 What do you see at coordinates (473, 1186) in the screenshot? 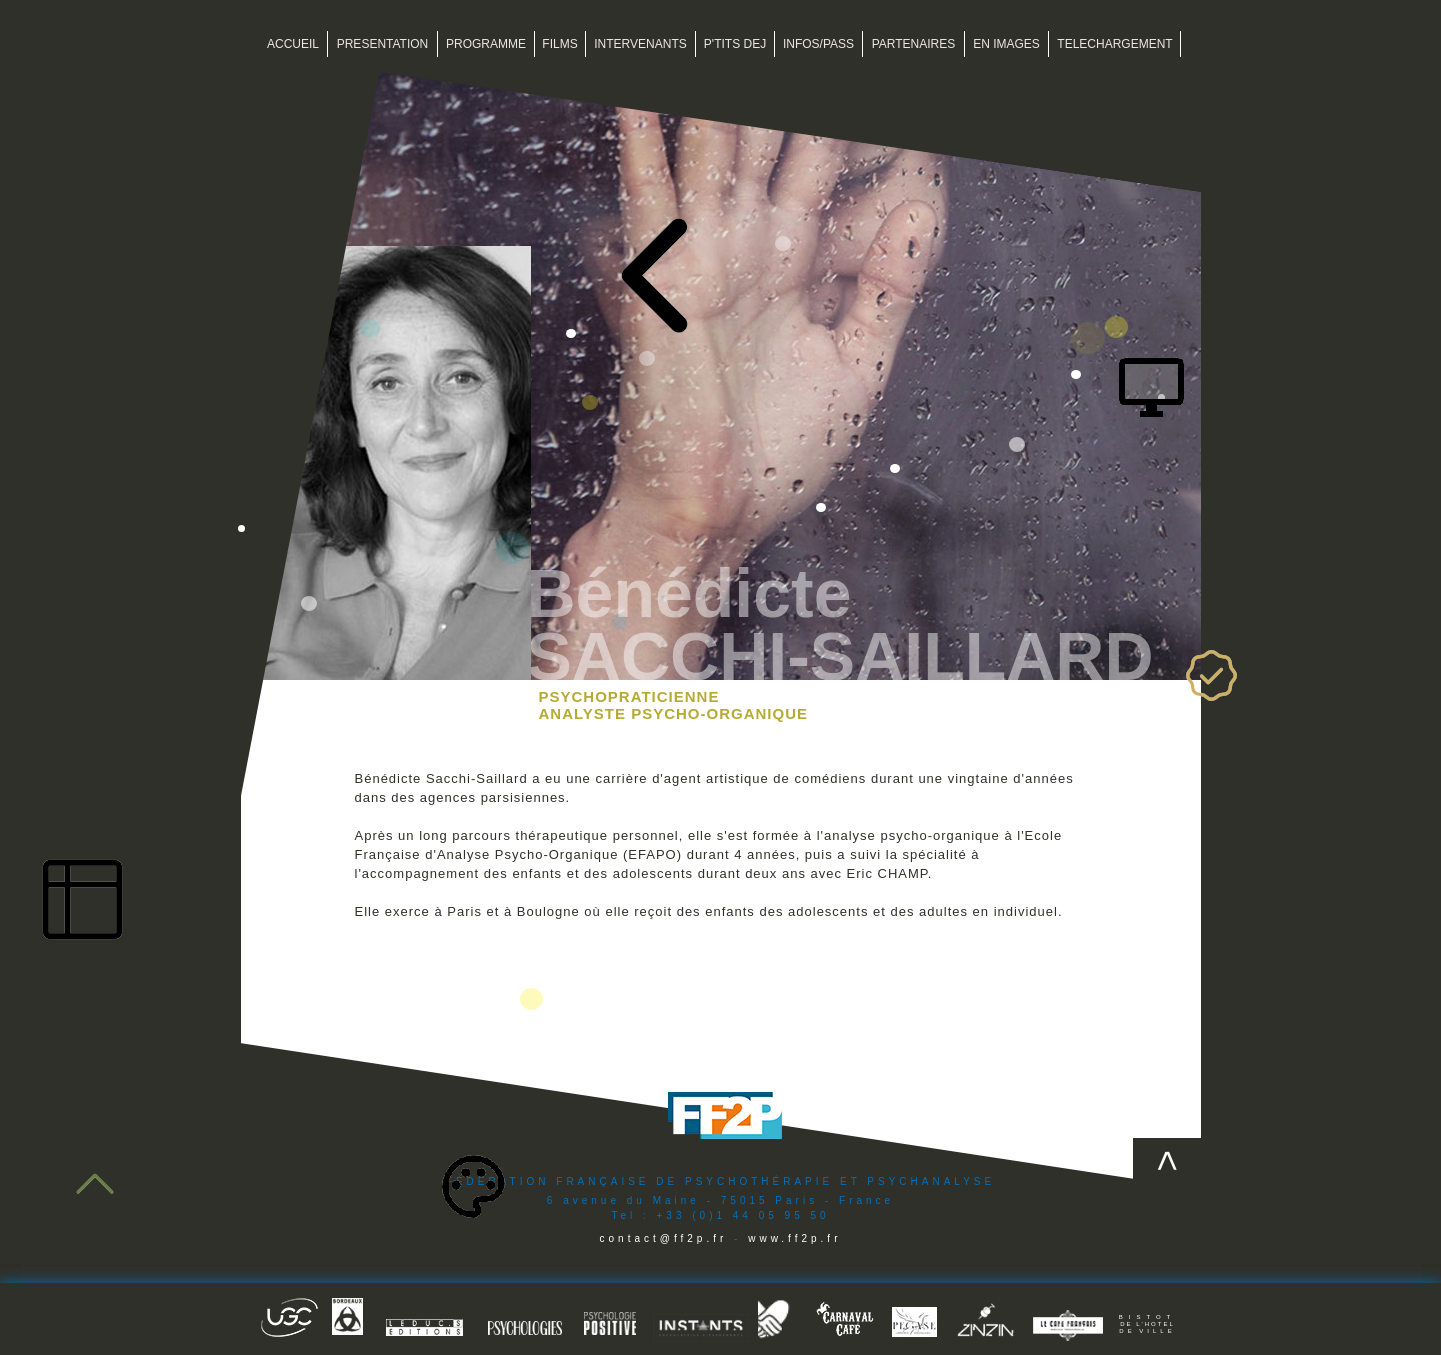
I see `access color or theme customization options` at bounding box center [473, 1186].